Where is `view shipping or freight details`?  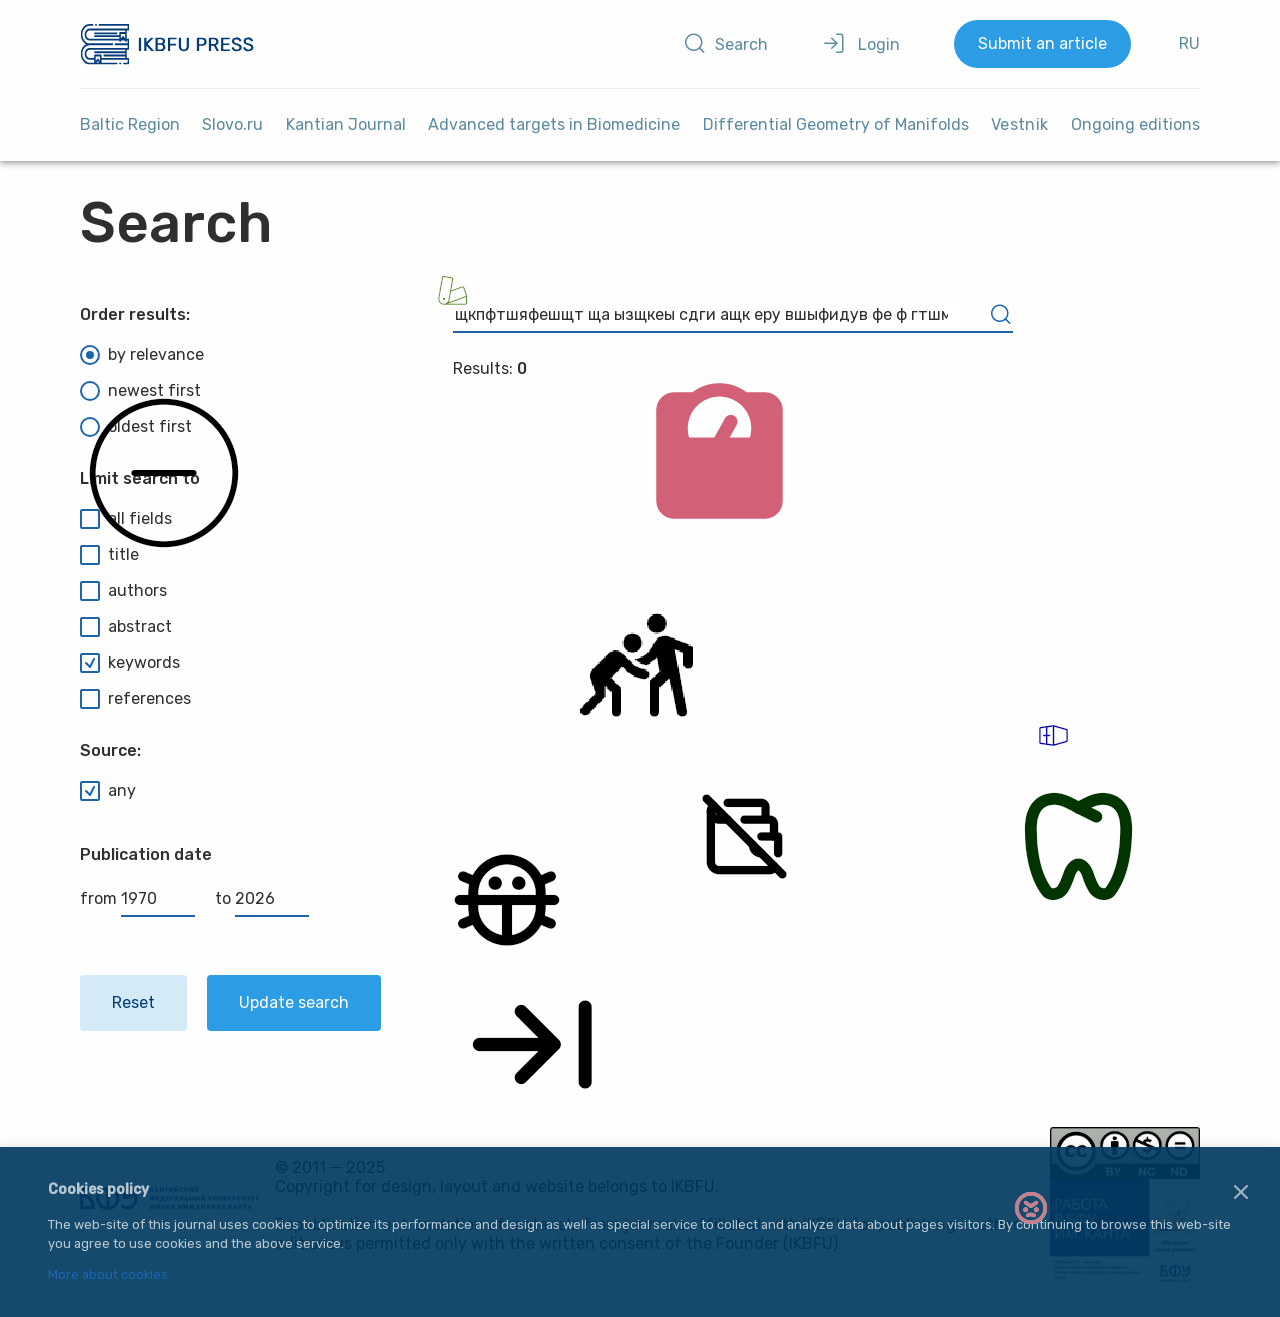 view shipping or freight details is located at coordinates (1053, 735).